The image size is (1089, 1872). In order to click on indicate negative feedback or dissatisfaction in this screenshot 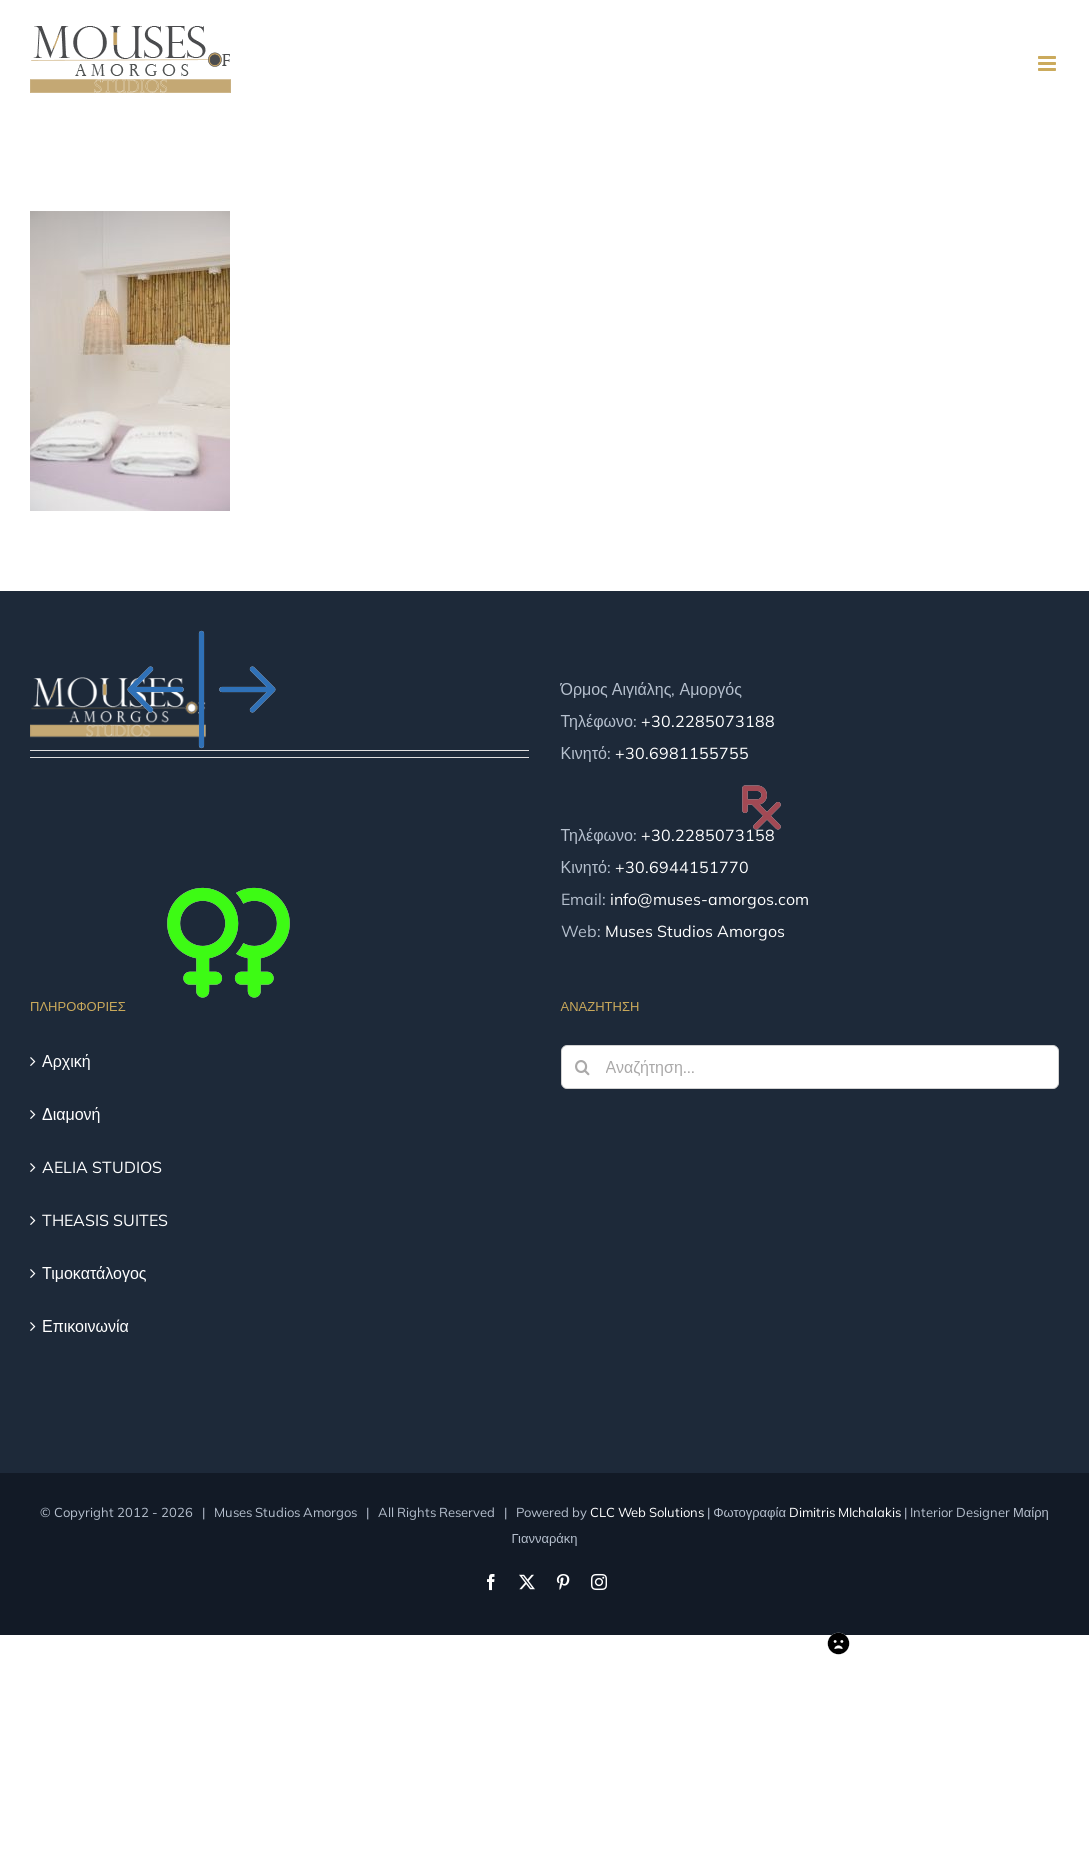, I will do `click(838, 1643)`.